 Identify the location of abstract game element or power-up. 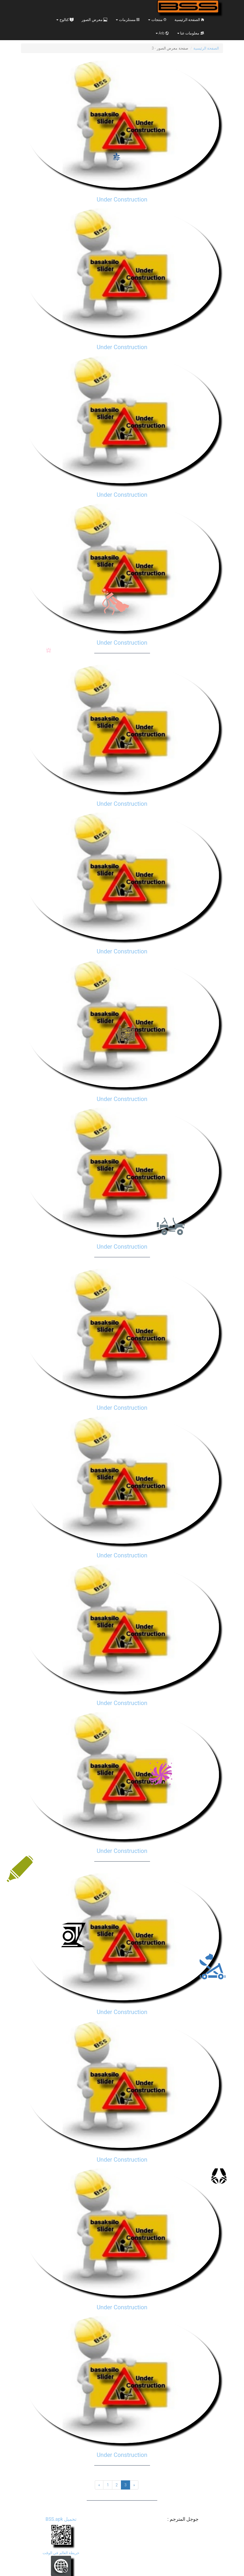
(73, 1935).